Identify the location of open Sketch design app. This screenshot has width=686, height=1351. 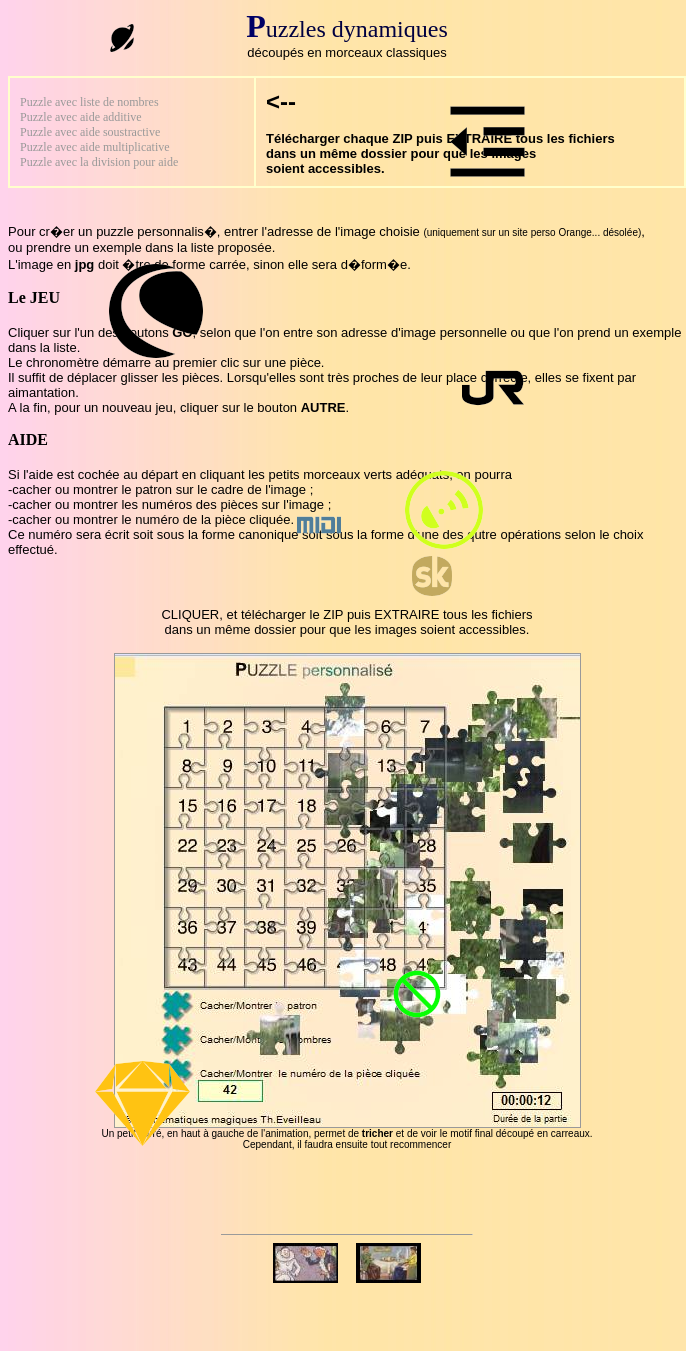
(142, 1103).